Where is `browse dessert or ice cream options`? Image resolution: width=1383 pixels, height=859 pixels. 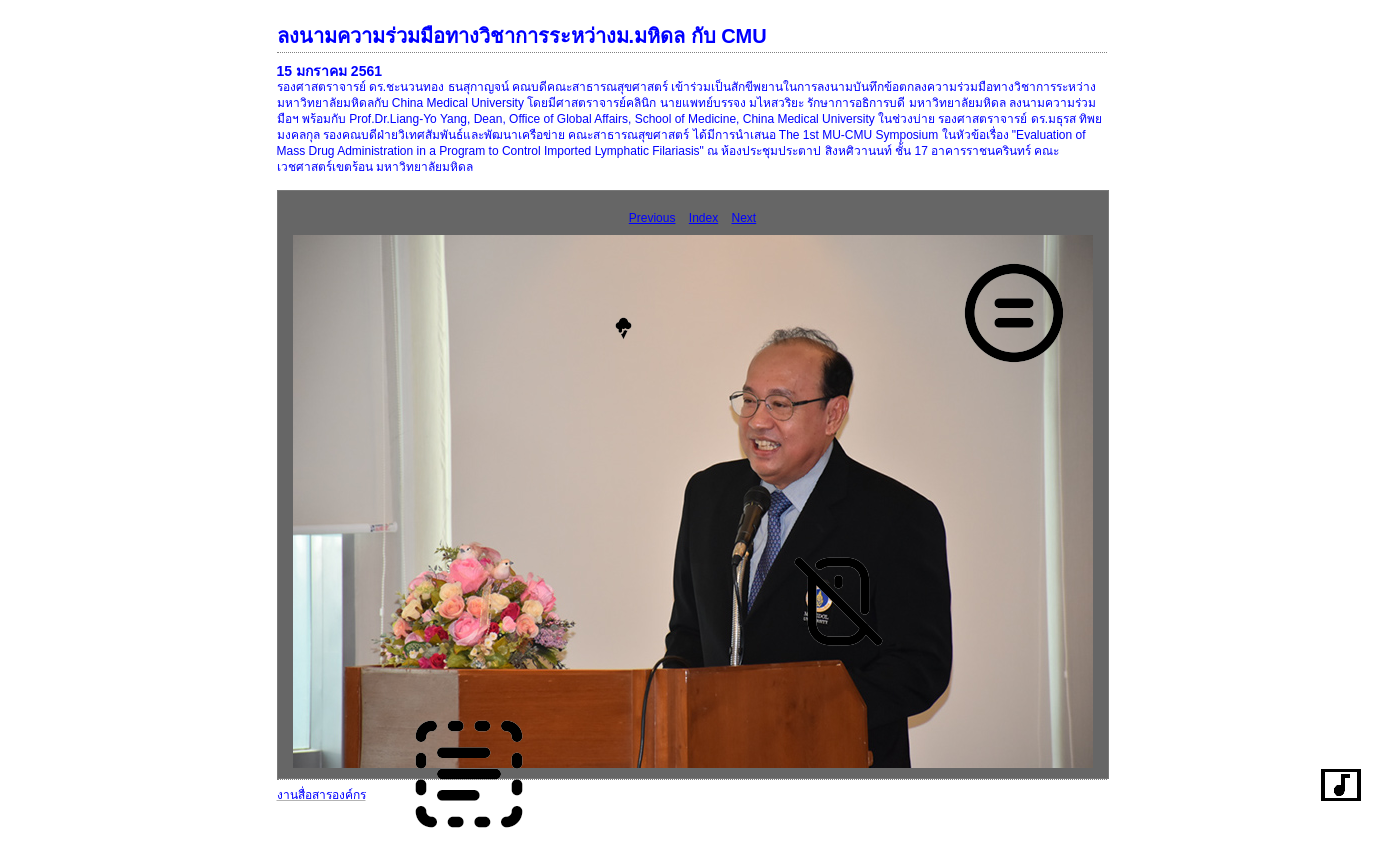
browse dessert or ice cream options is located at coordinates (623, 328).